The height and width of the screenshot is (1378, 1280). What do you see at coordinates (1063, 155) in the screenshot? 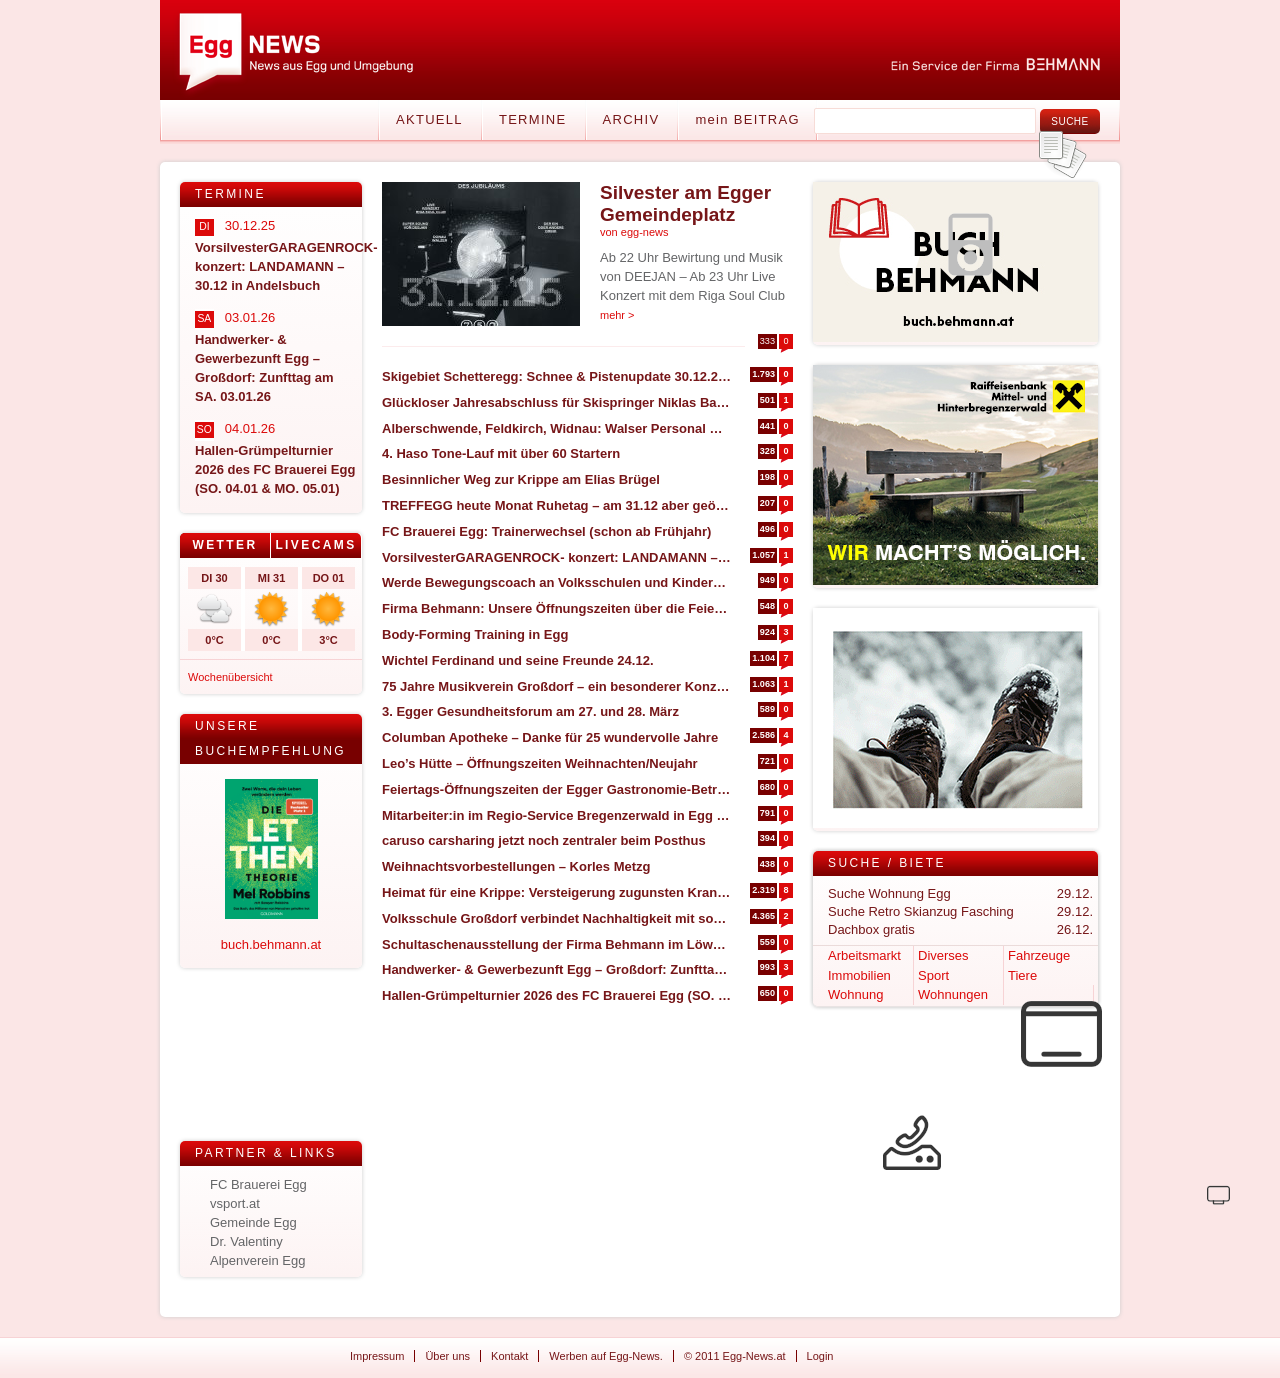
I see `access your documents folder` at bounding box center [1063, 155].